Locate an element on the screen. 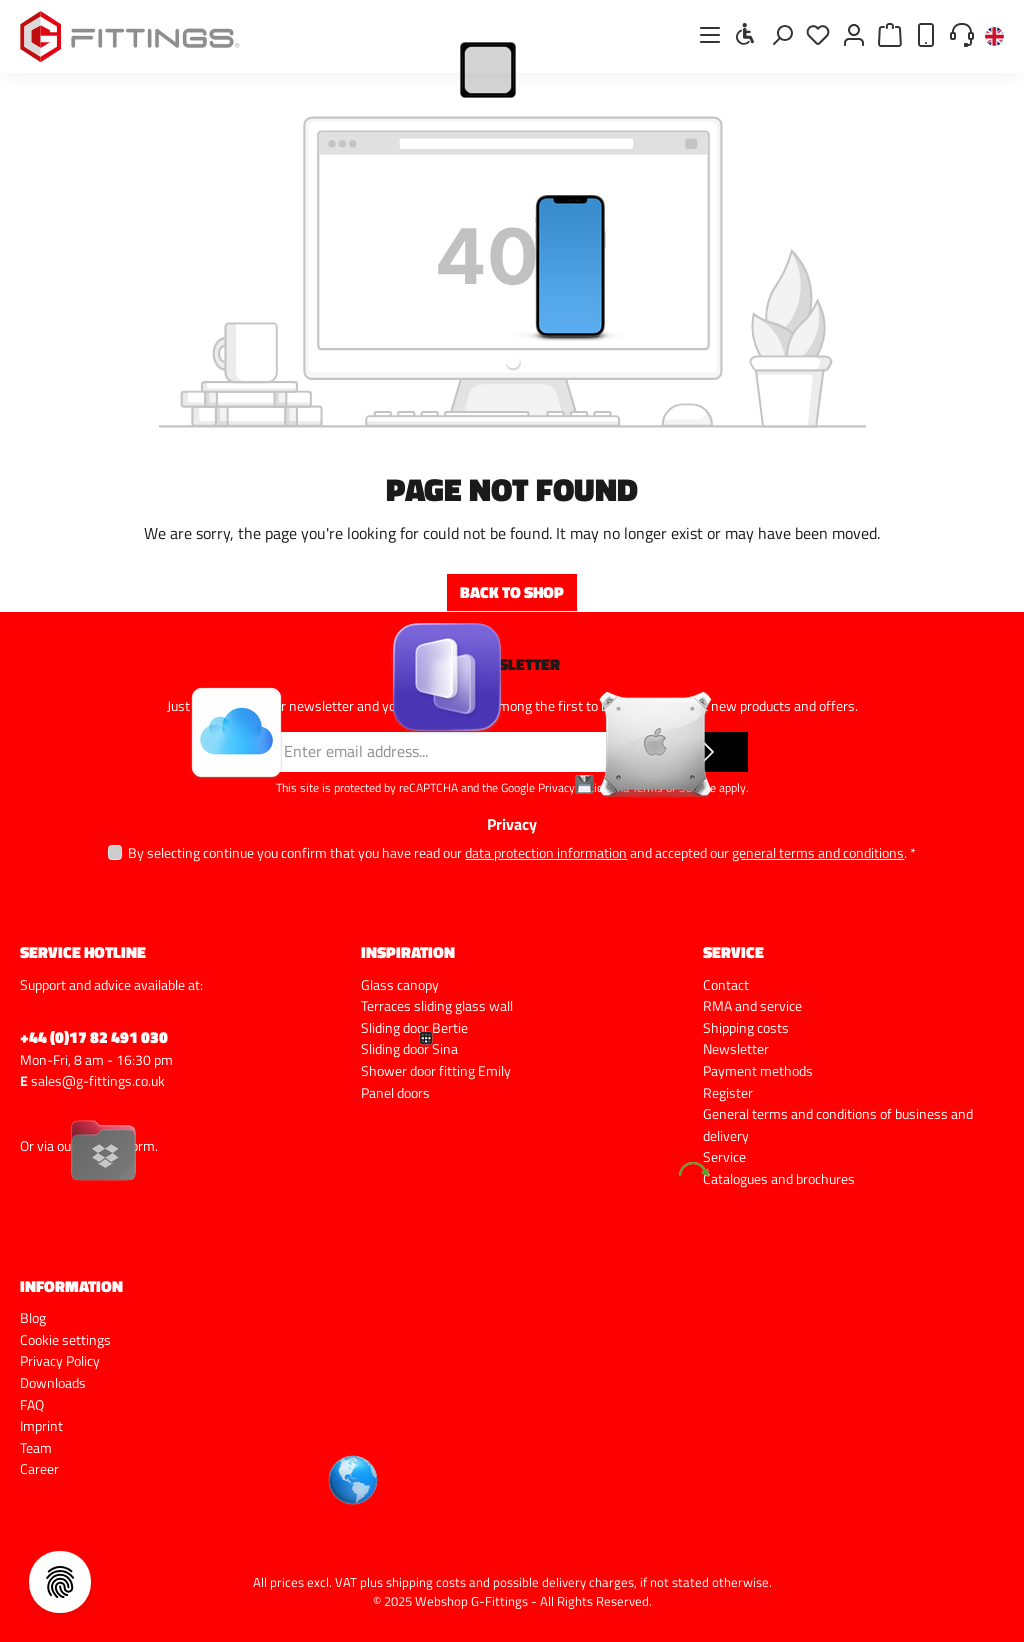  redo the last undone action is located at coordinates (693, 1169).